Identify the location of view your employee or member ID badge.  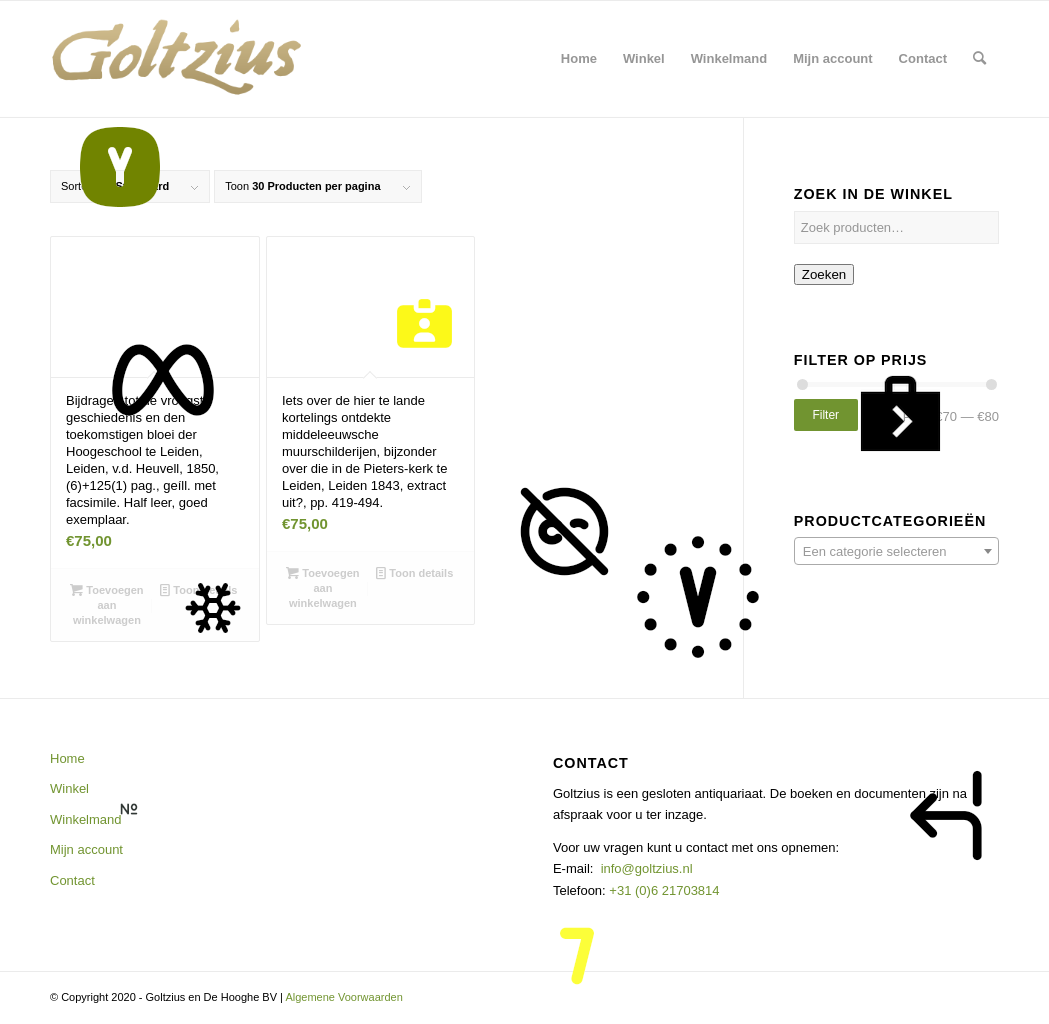
(424, 326).